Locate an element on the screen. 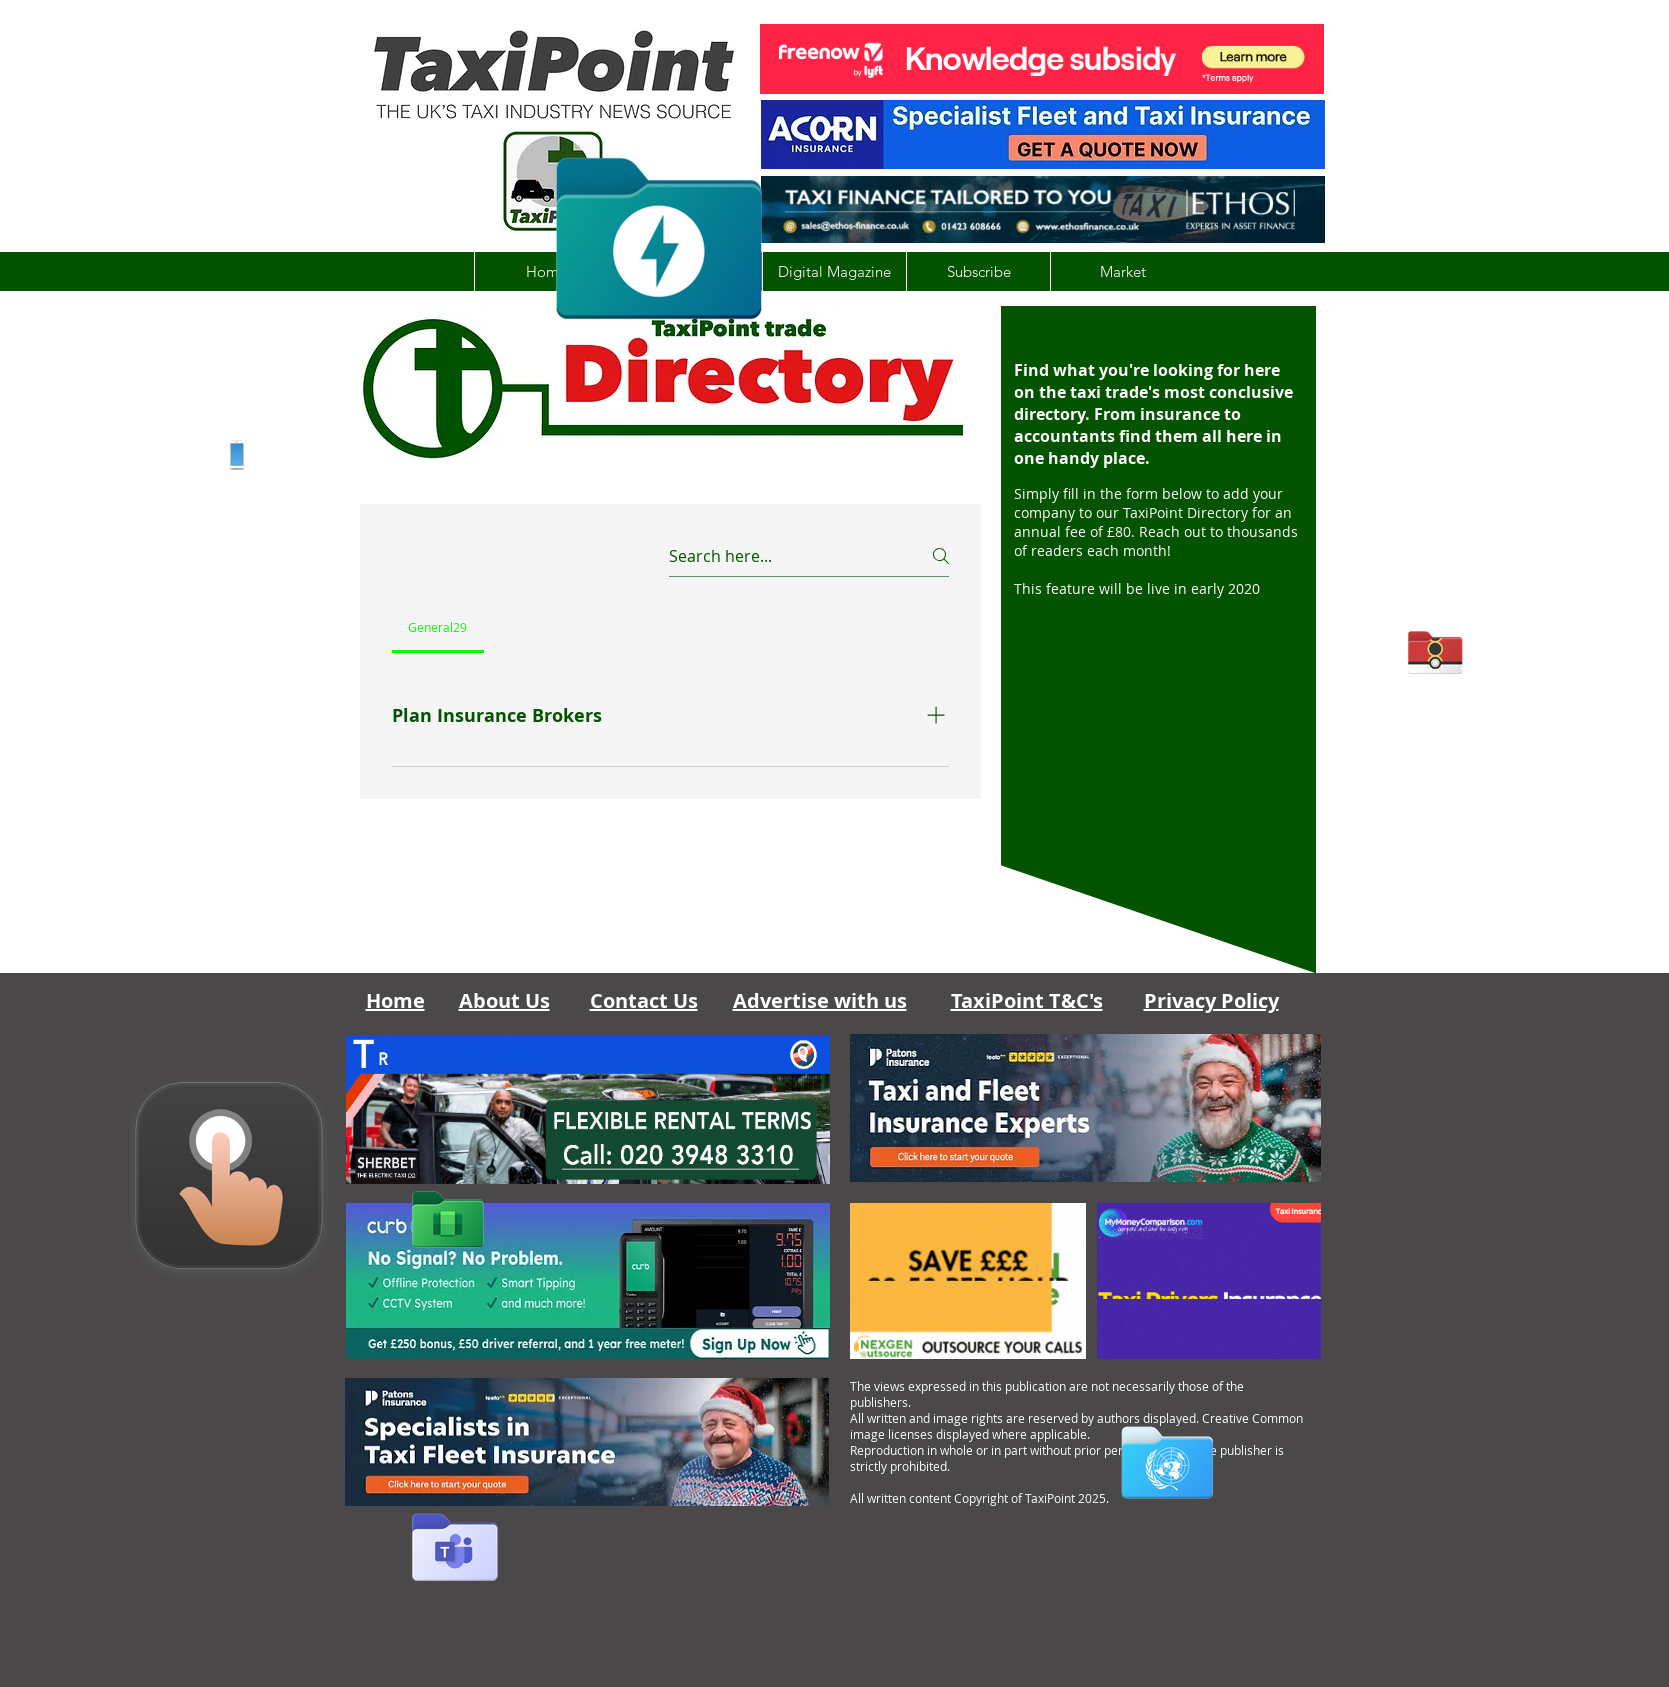 This screenshot has height=1687, width=1669. open pokémon repeat ball themed folder is located at coordinates (1435, 654).